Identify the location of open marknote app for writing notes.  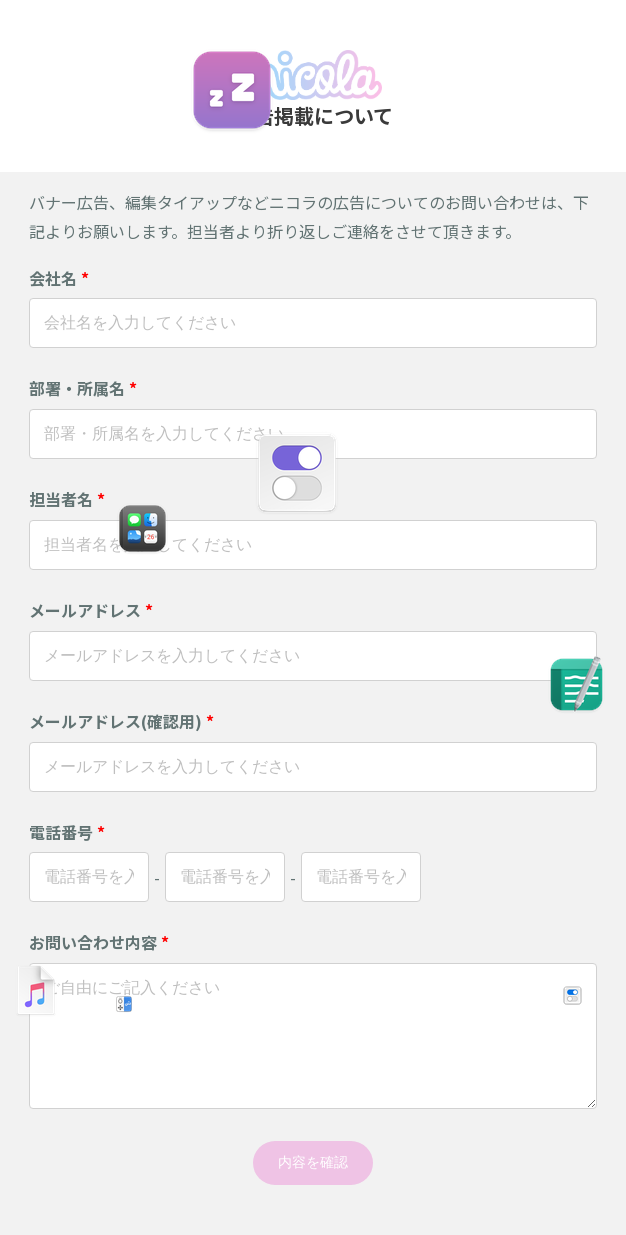
(576, 684).